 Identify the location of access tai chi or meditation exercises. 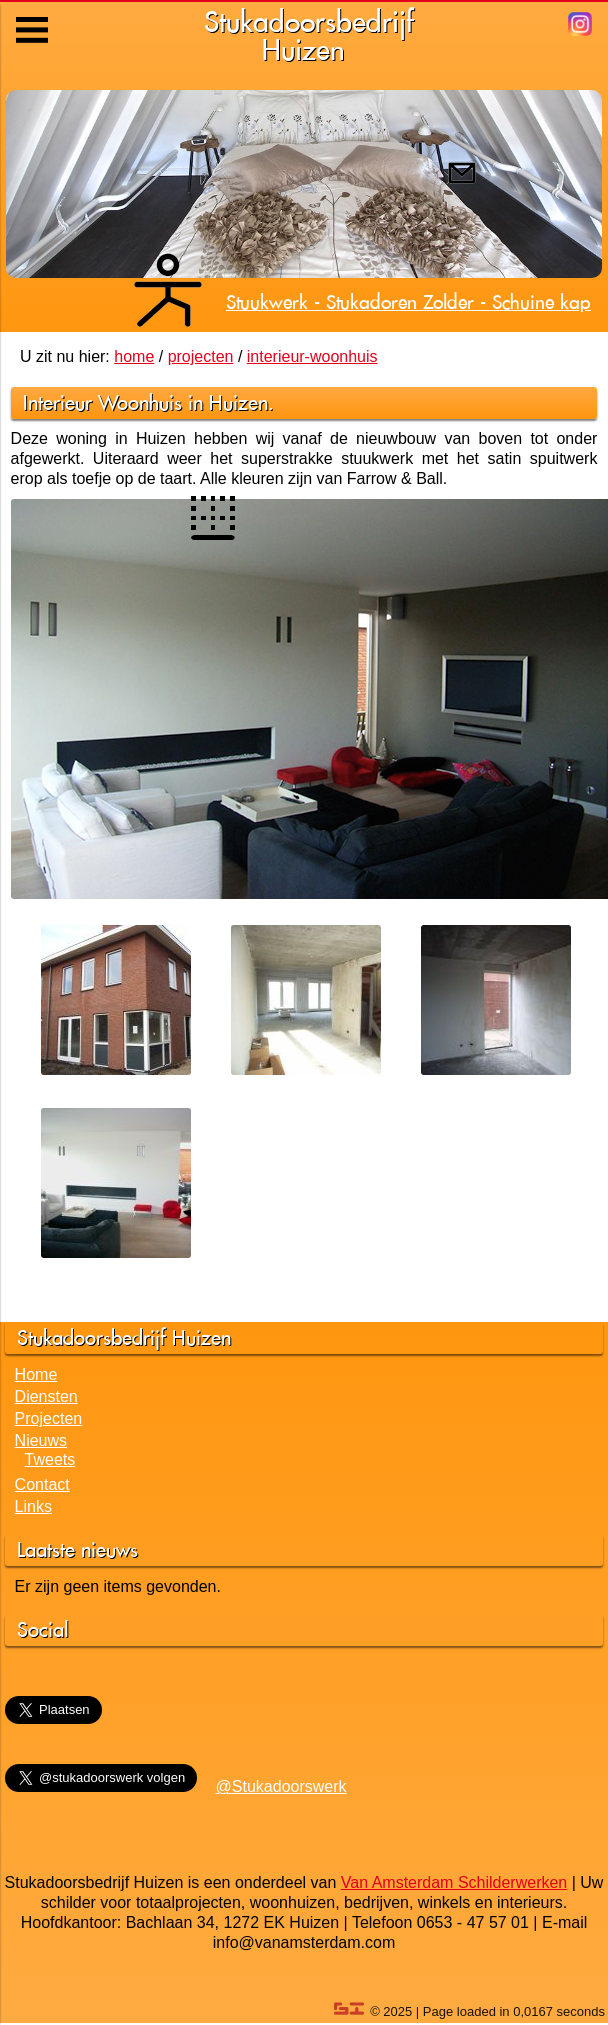
(168, 293).